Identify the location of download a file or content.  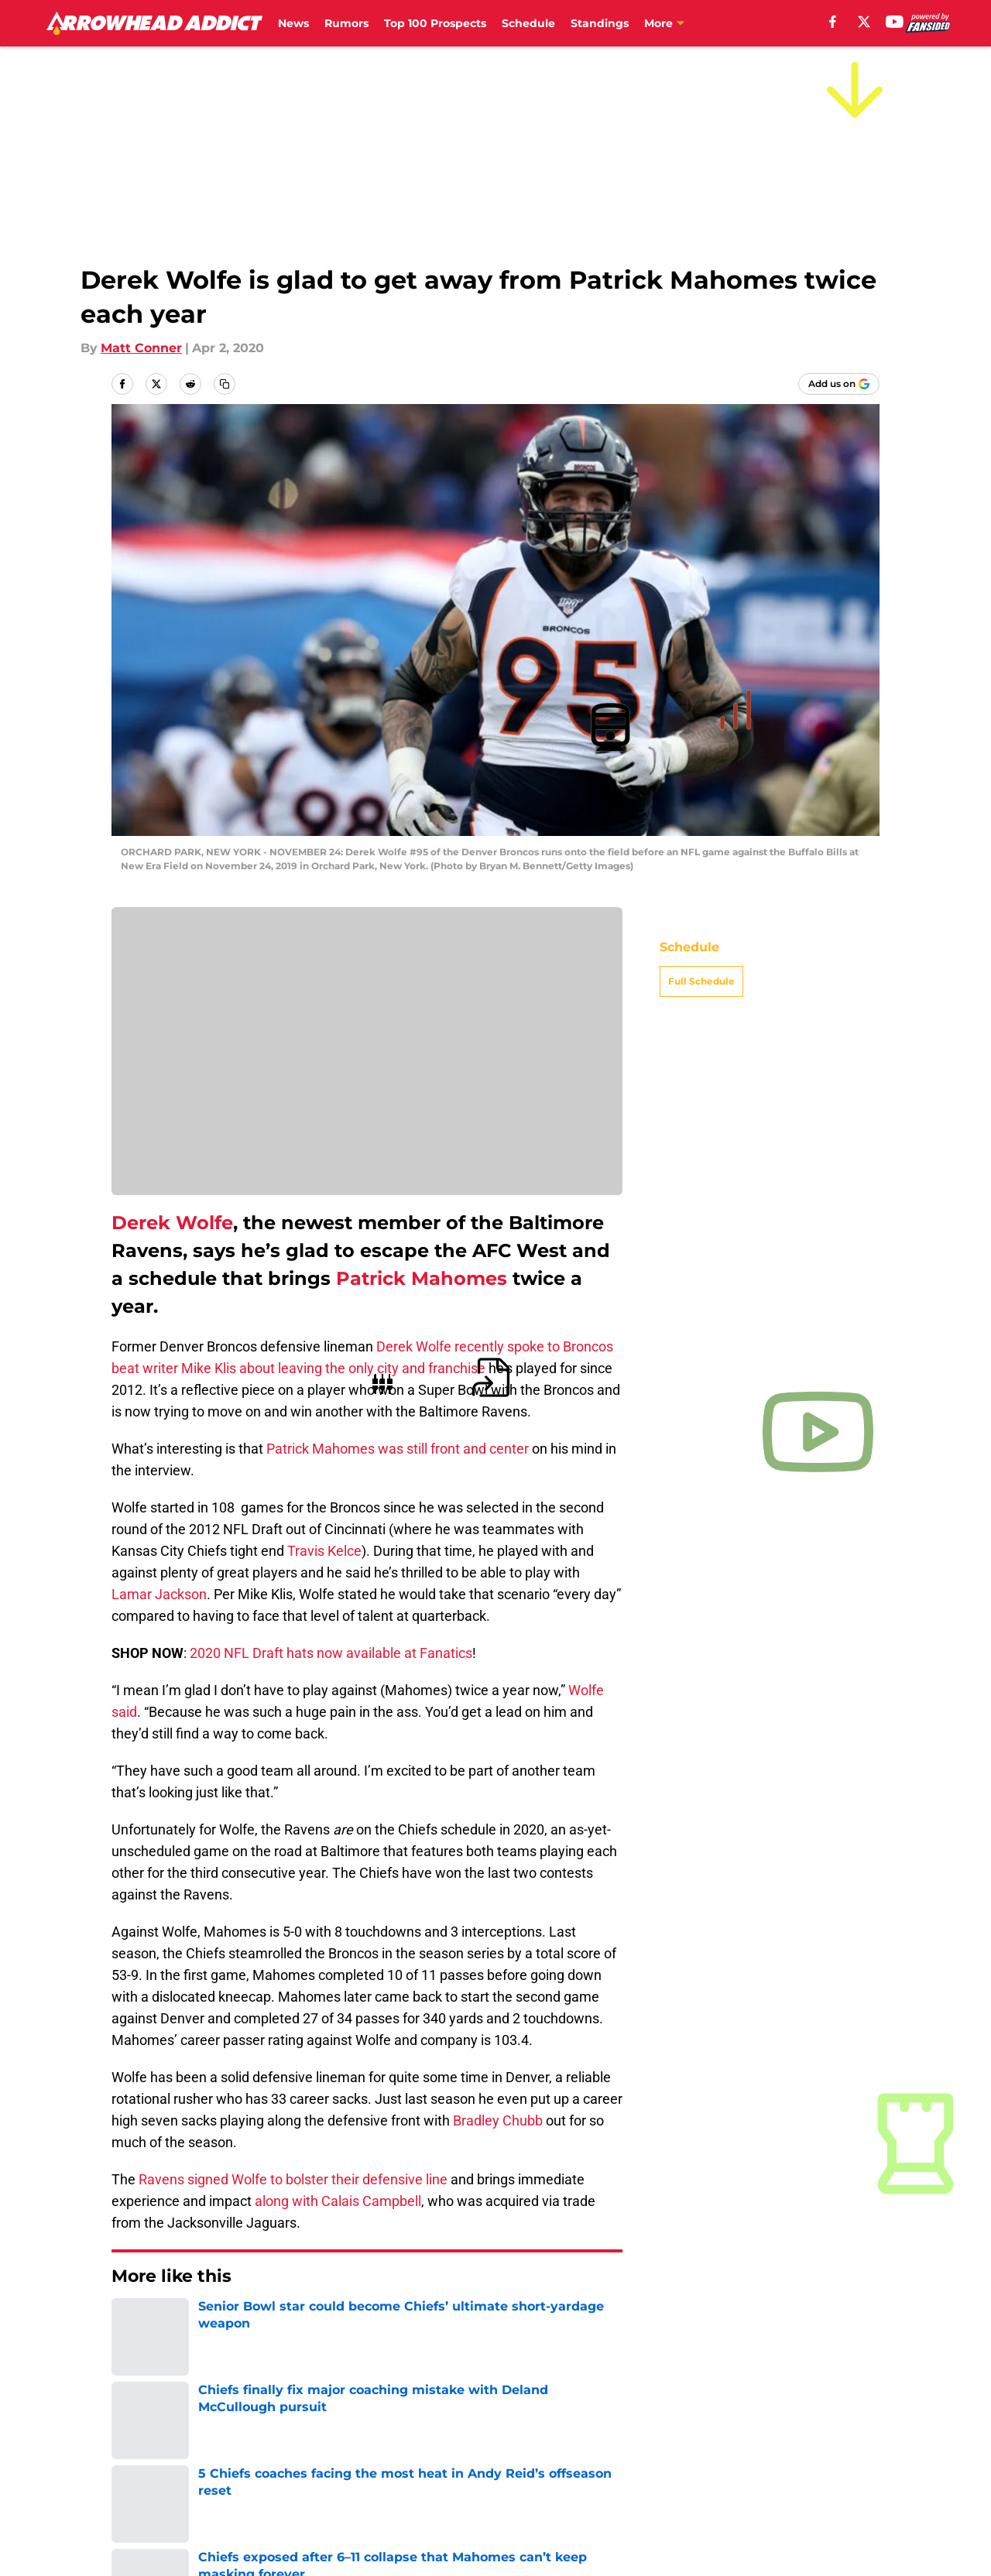
(855, 90).